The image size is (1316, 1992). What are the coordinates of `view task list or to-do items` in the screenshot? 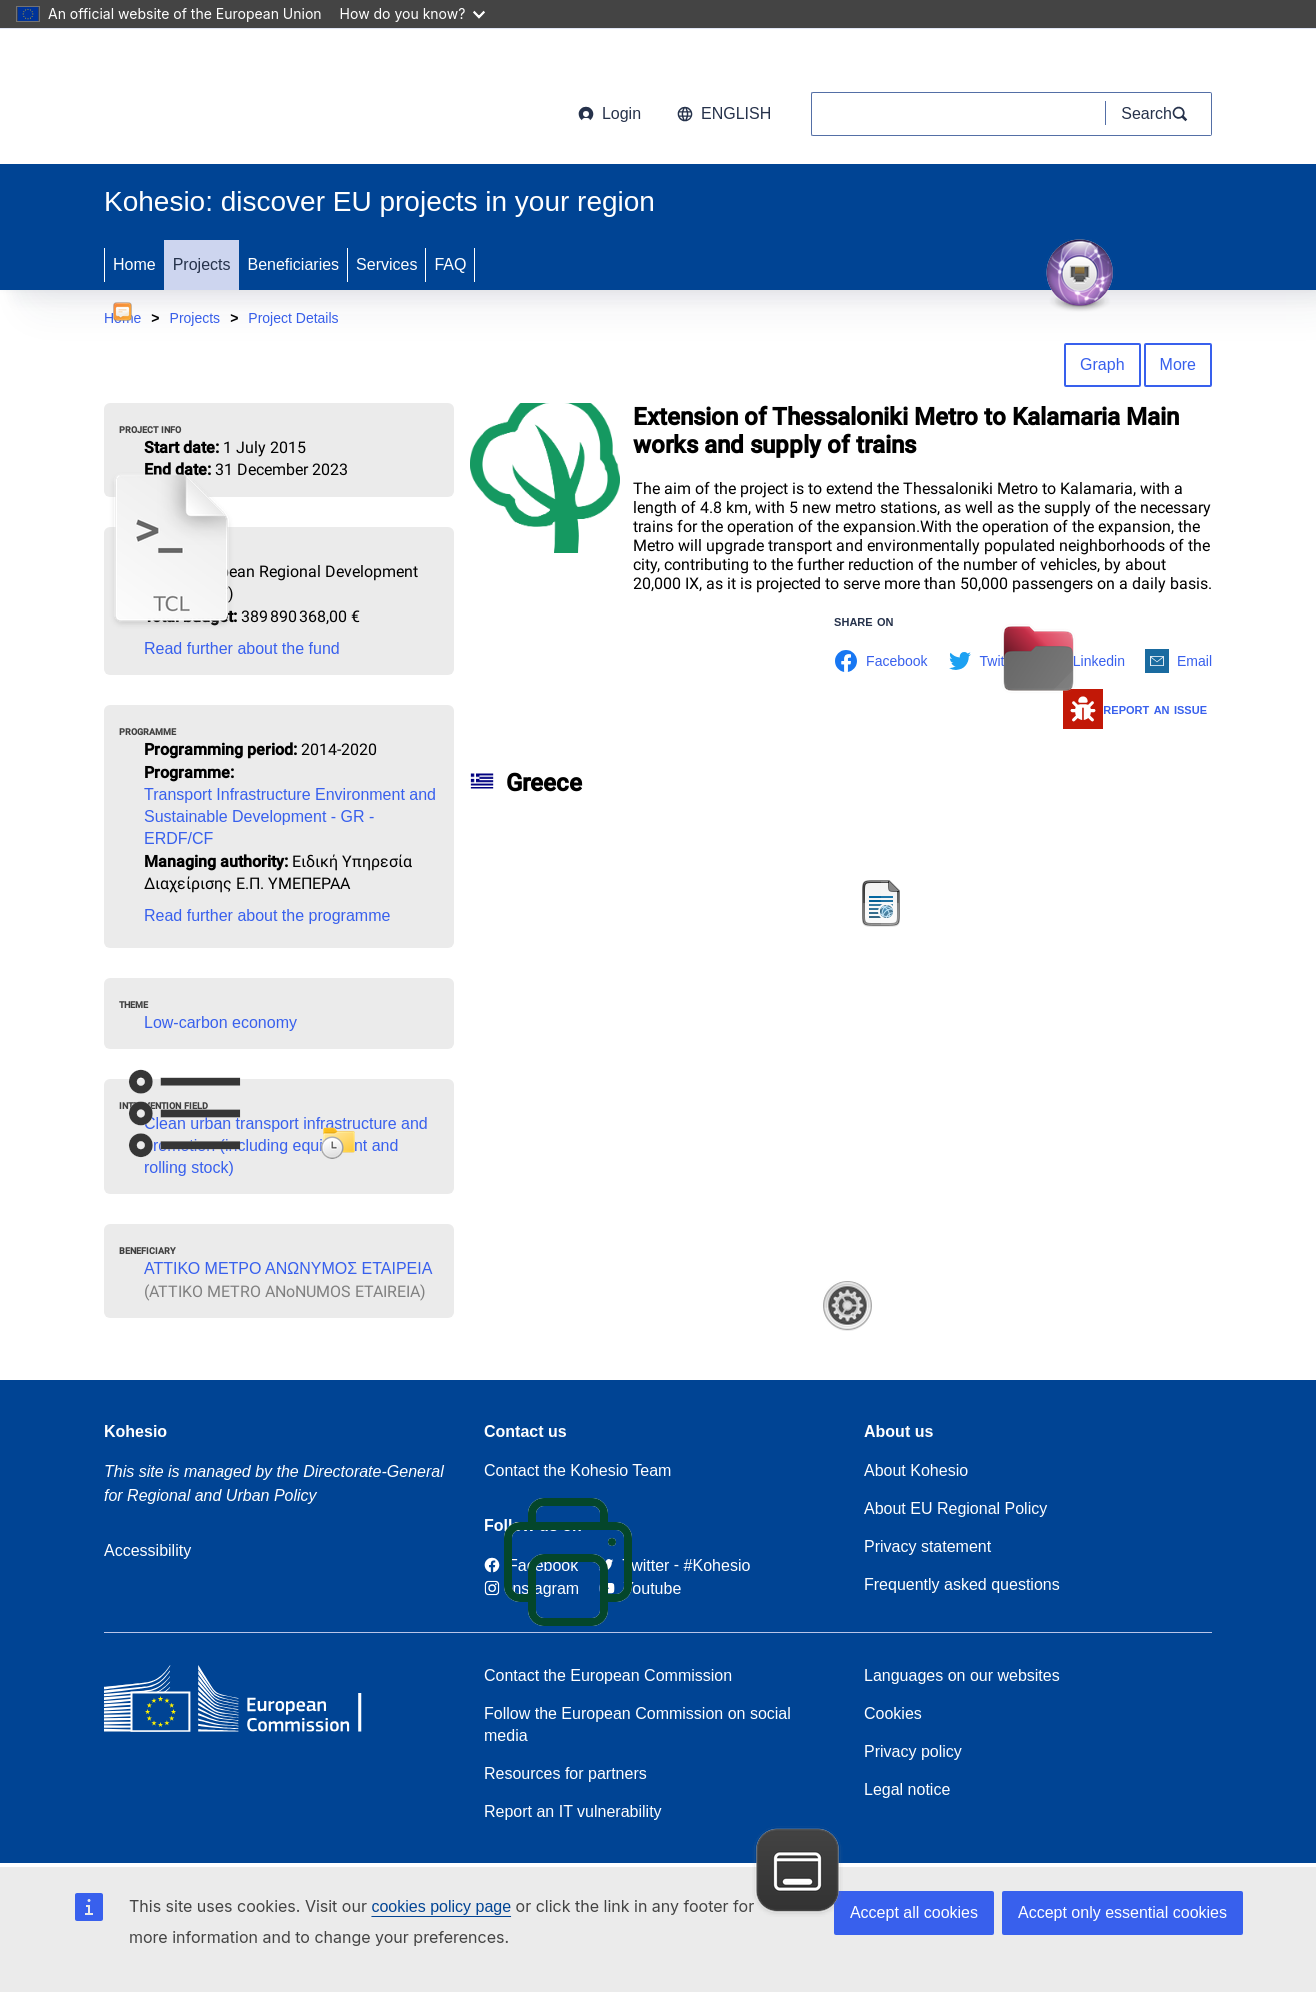 It's located at (184, 1109).